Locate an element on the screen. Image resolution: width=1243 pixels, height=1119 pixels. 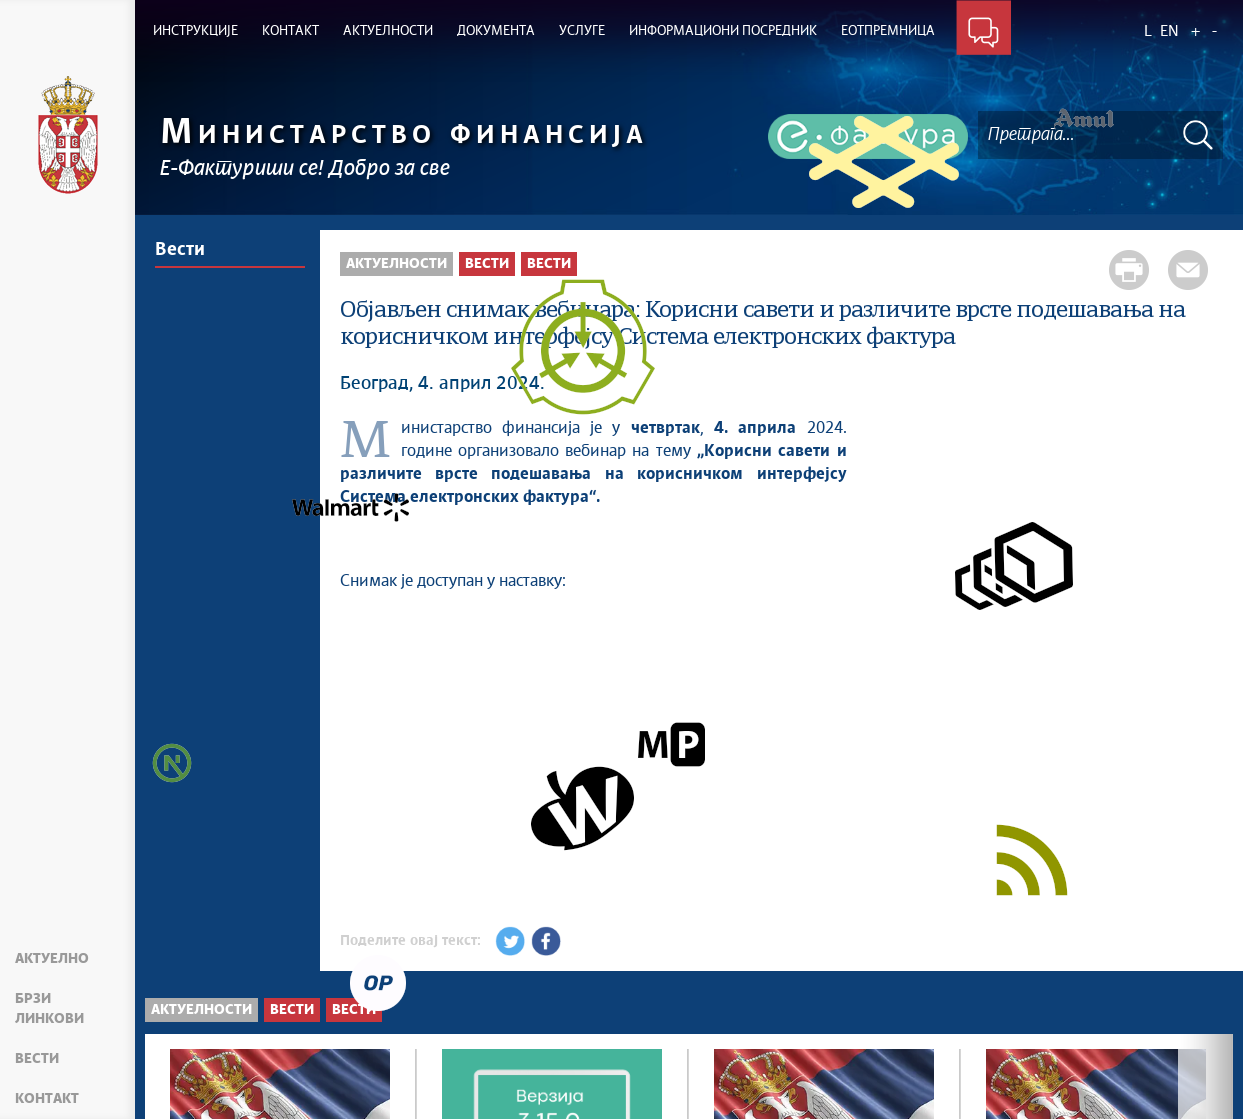
macports package manager logo is located at coordinates (671, 744).